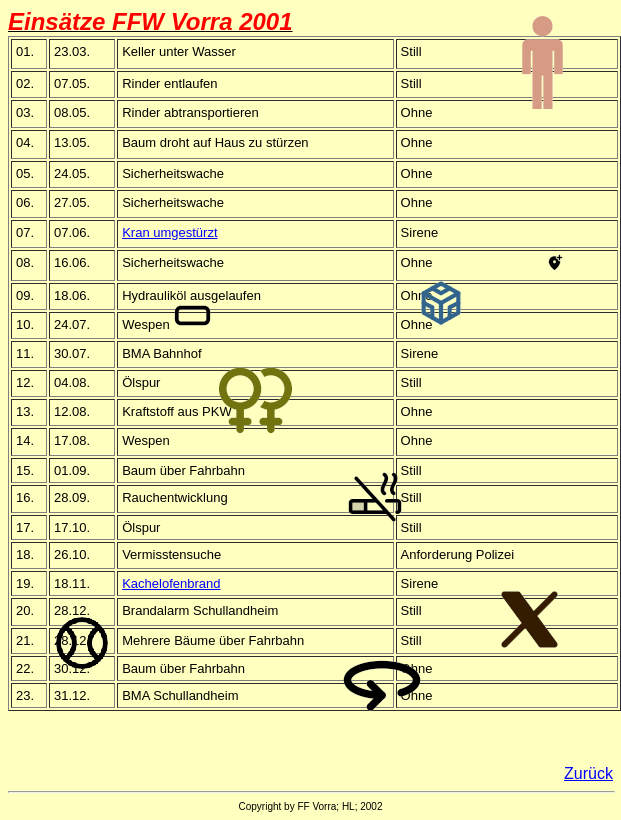  I want to click on indicates a no smoking area, so click(375, 499).